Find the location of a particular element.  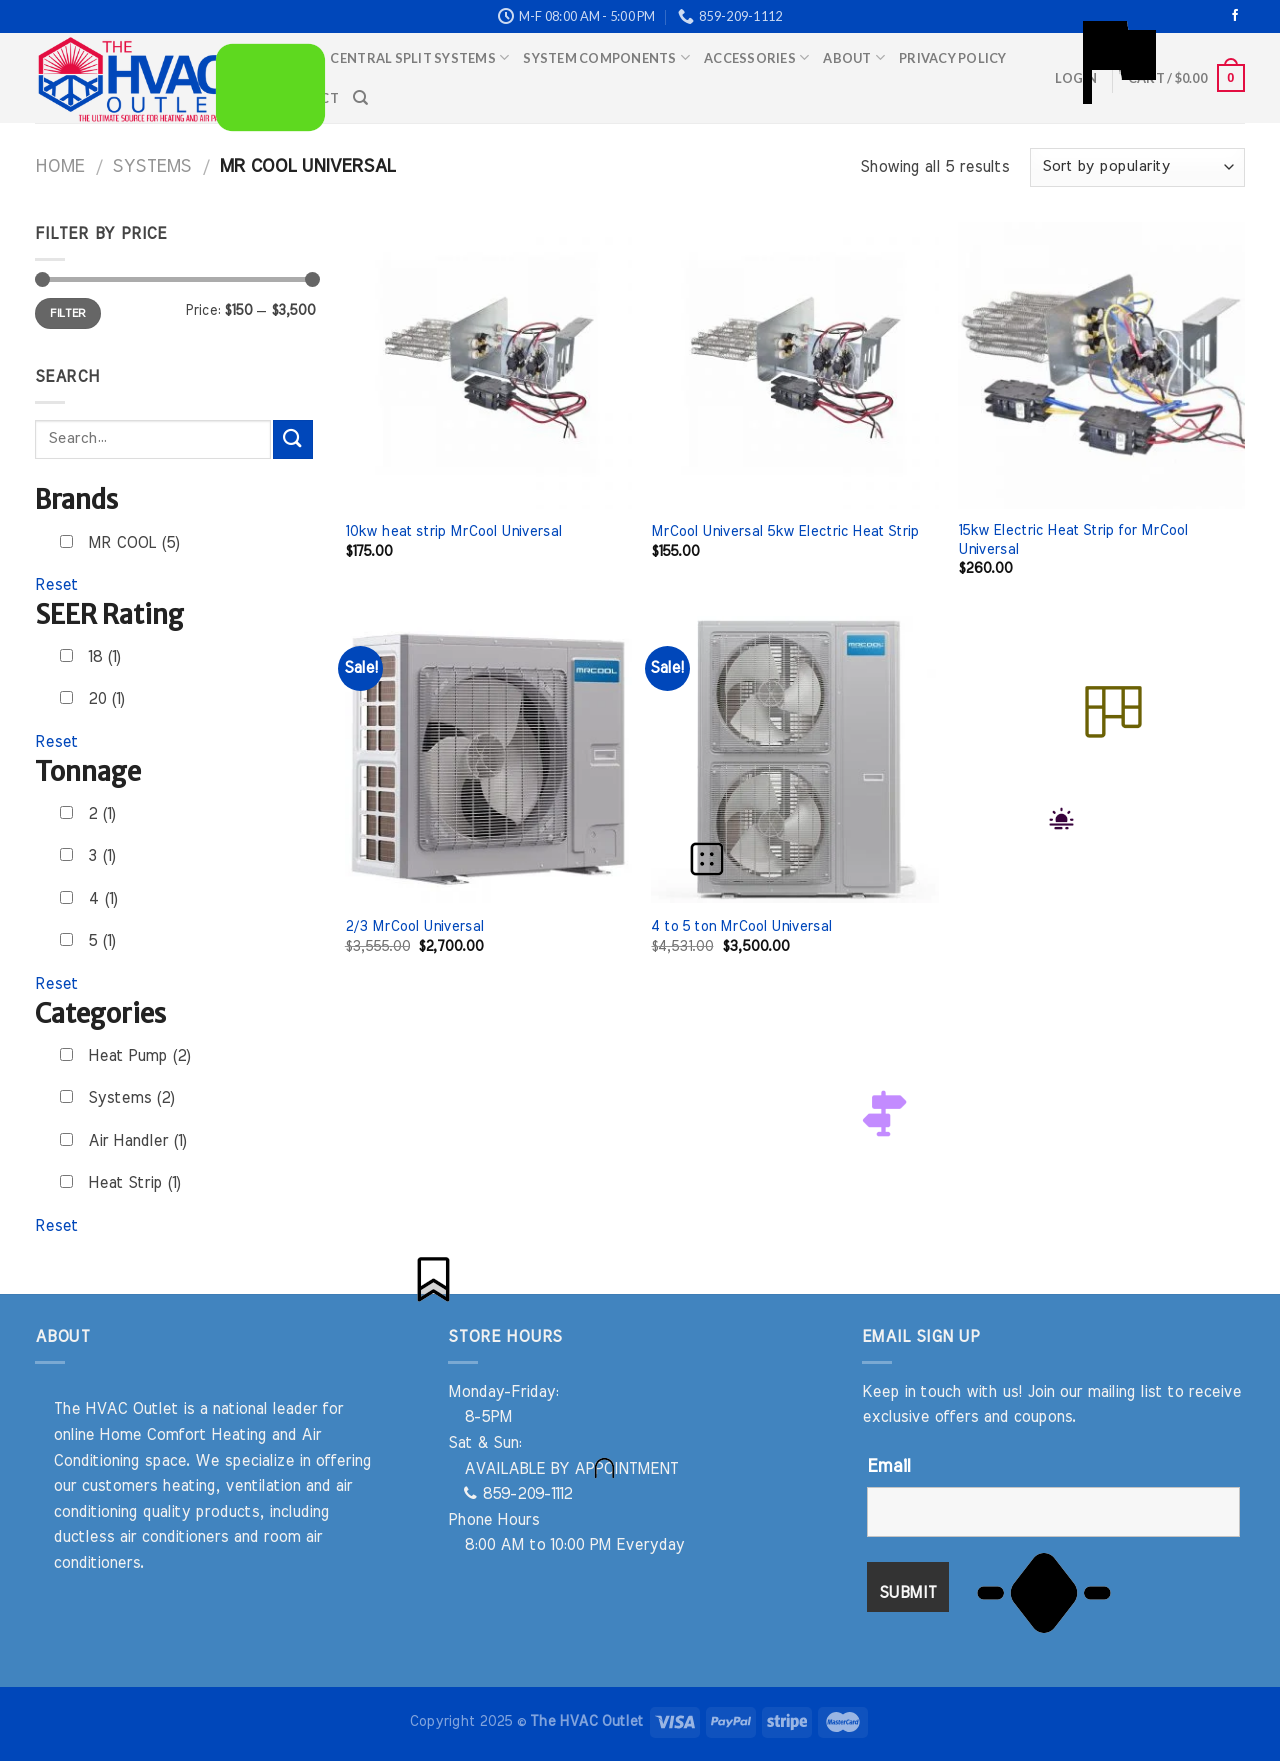

get directions to a destination is located at coordinates (883, 1113).